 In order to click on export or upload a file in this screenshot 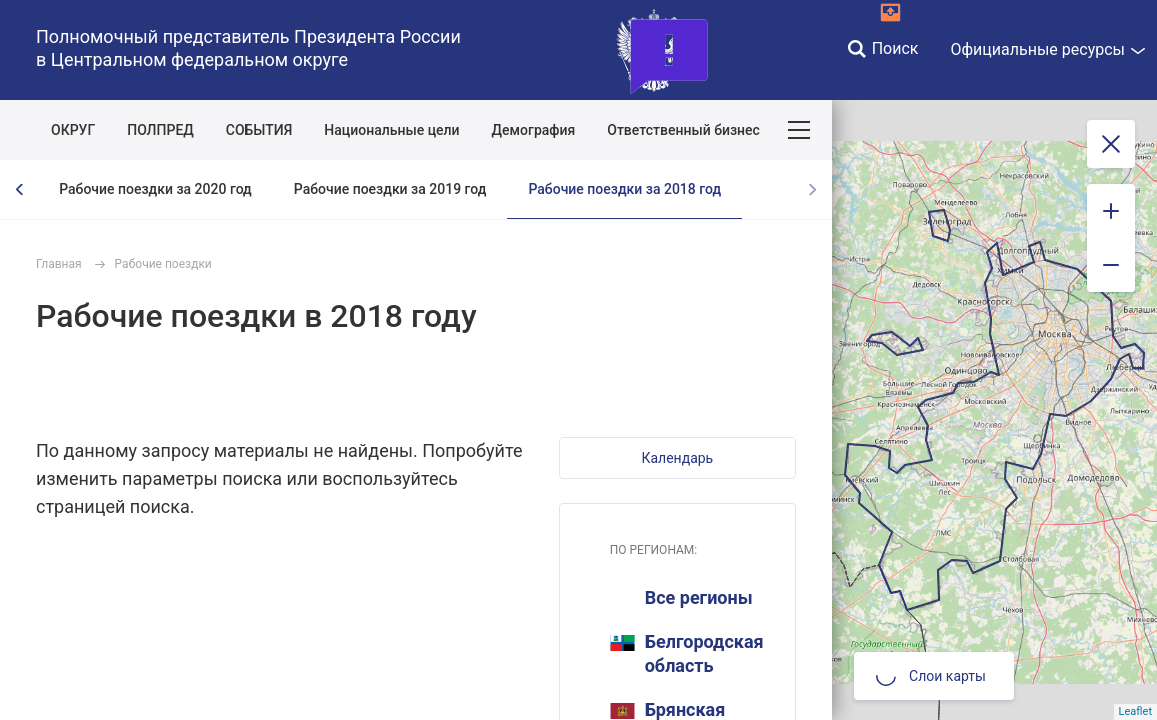, I will do `click(890, 12)`.